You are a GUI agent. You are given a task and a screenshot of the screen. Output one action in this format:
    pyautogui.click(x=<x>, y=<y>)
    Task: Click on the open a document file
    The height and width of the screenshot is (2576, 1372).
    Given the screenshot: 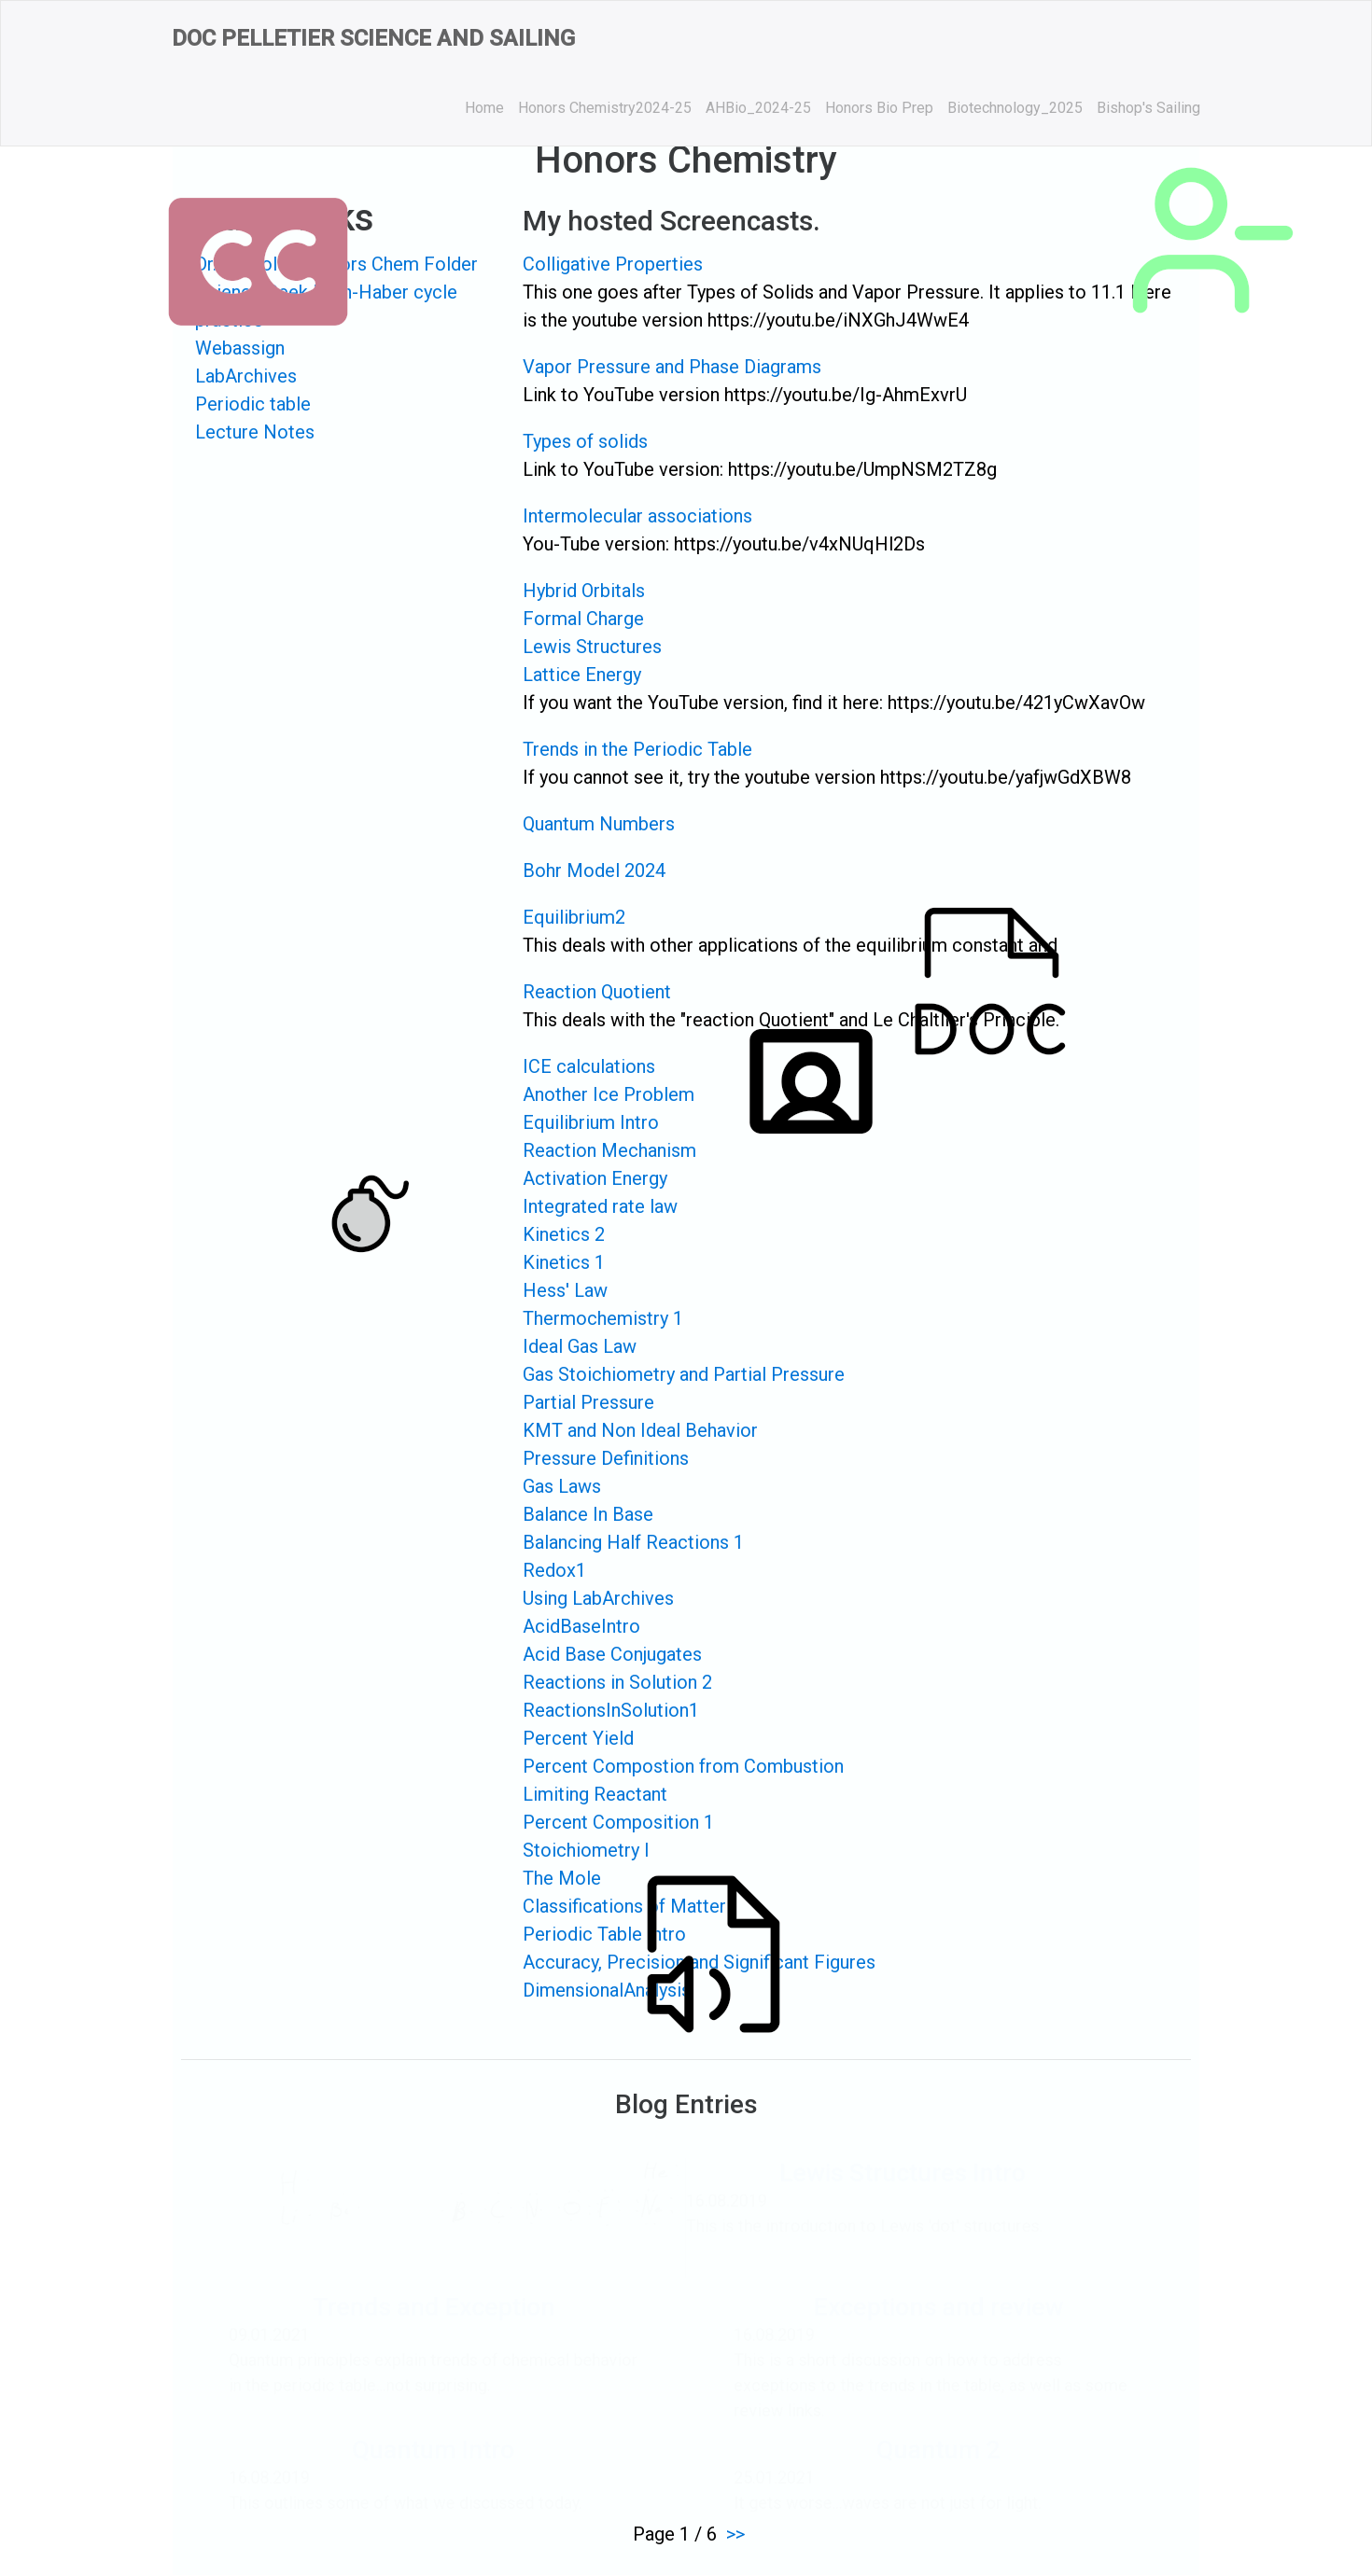 What is the action you would take?
    pyautogui.click(x=991, y=987)
    